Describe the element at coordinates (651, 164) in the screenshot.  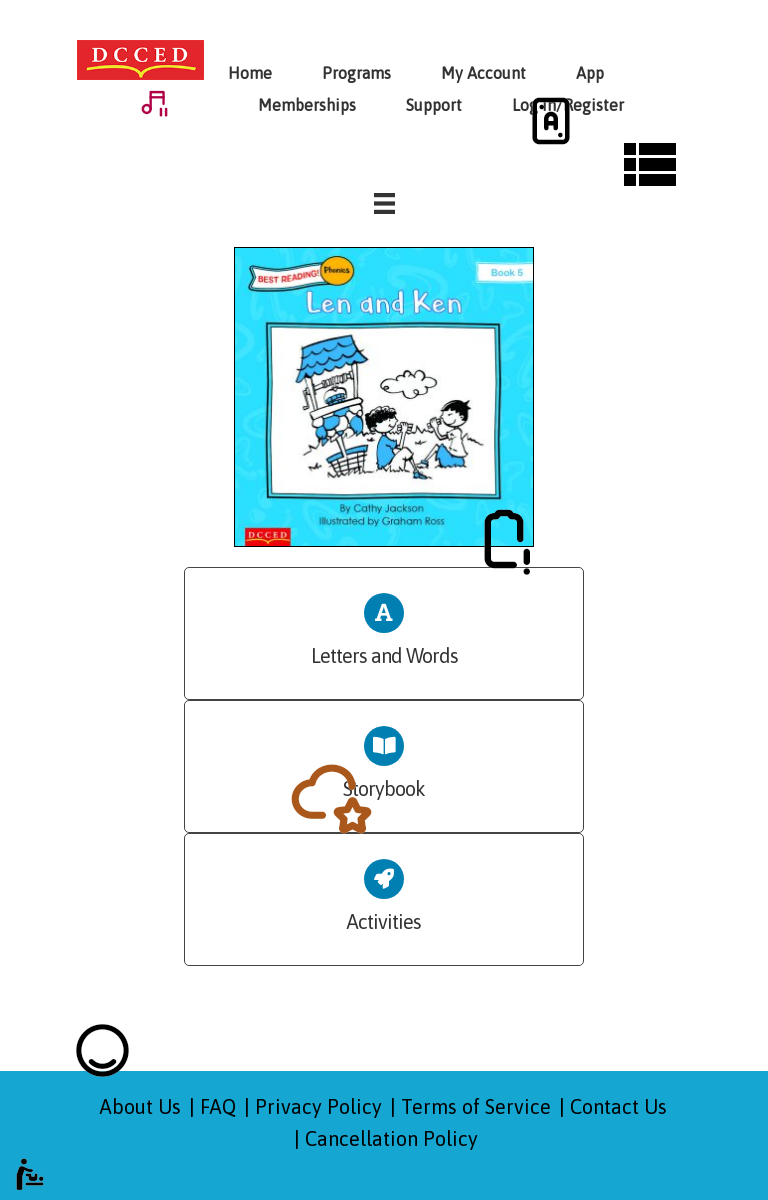
I see `switch to list view` at that location.